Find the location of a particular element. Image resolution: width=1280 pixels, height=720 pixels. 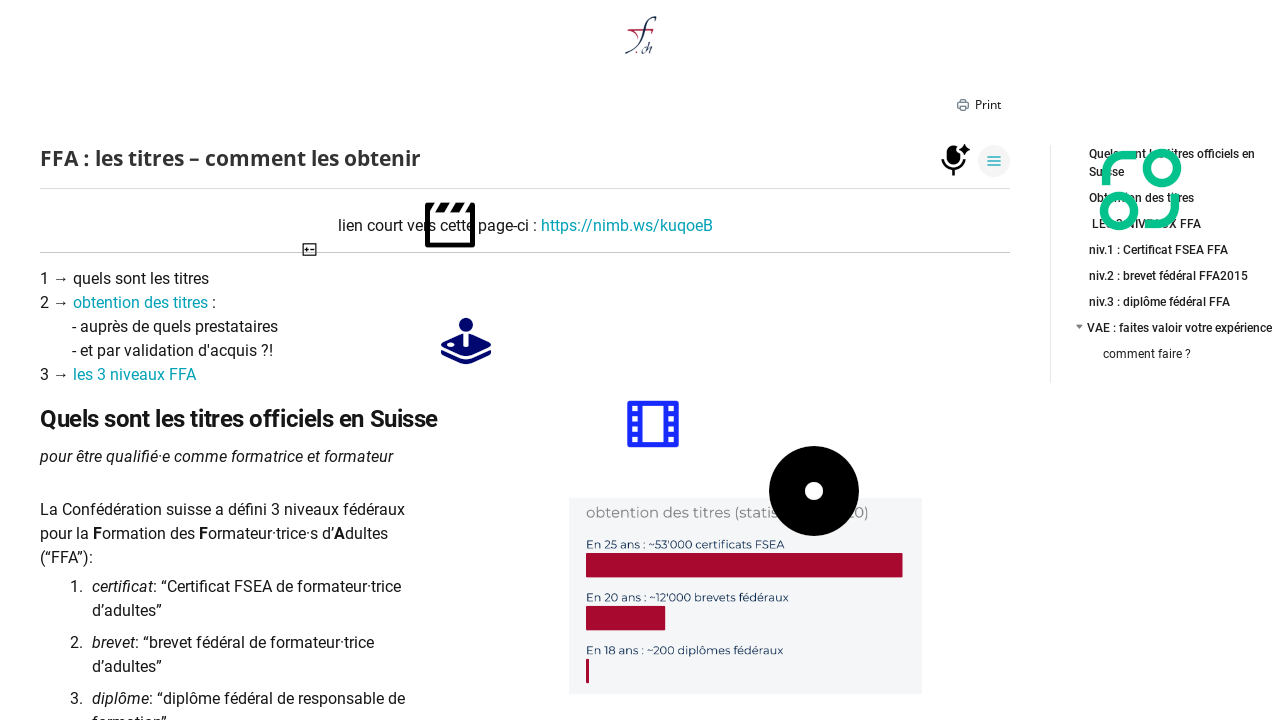

activate AI voice assistant is located at coordinates (953, 160).